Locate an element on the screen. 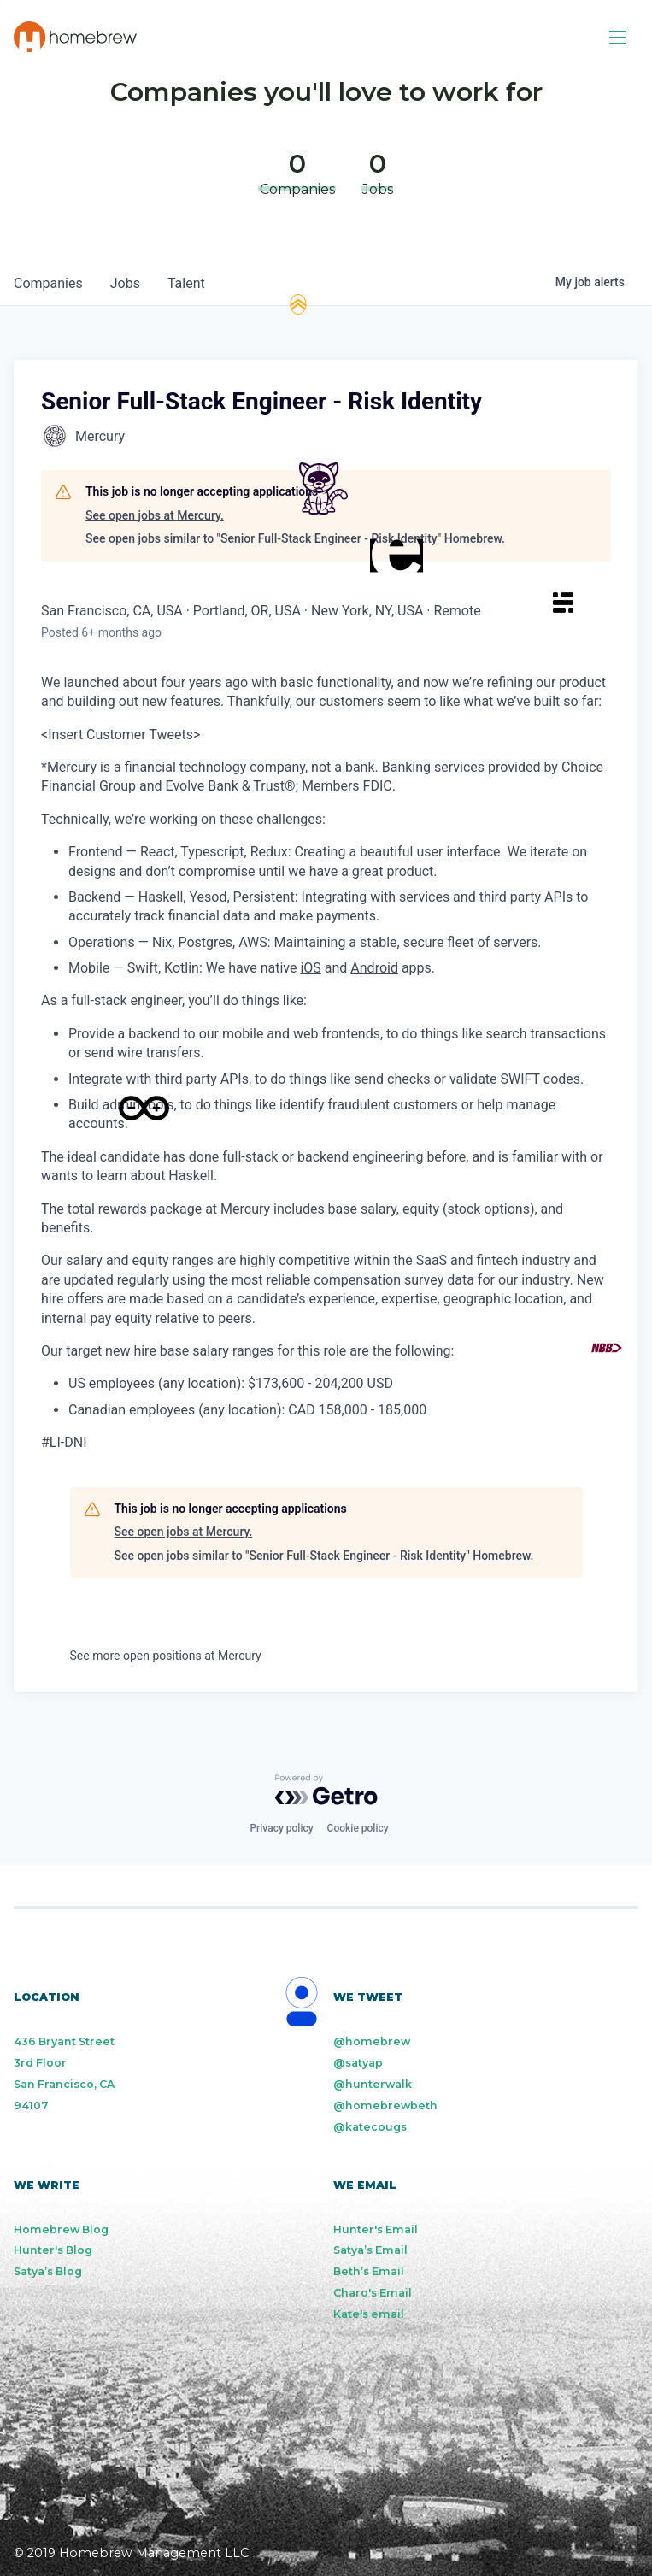 The height and width of the screenshot is (2576, 652). tekton CI/CD pipeline platform logo is located at coordinates (323, 488).